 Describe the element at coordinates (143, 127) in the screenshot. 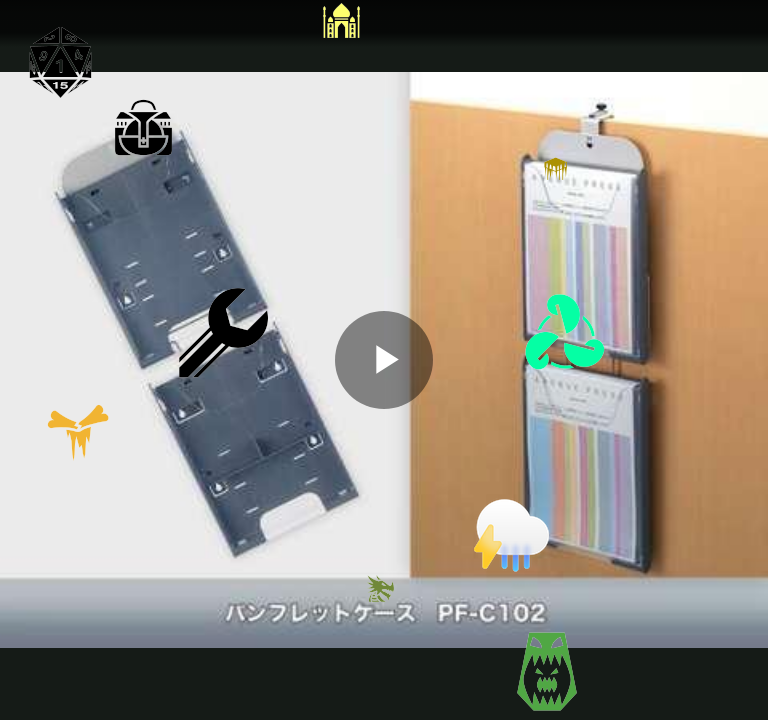

I see `access disc golf equipment or bag inventory` at that location.